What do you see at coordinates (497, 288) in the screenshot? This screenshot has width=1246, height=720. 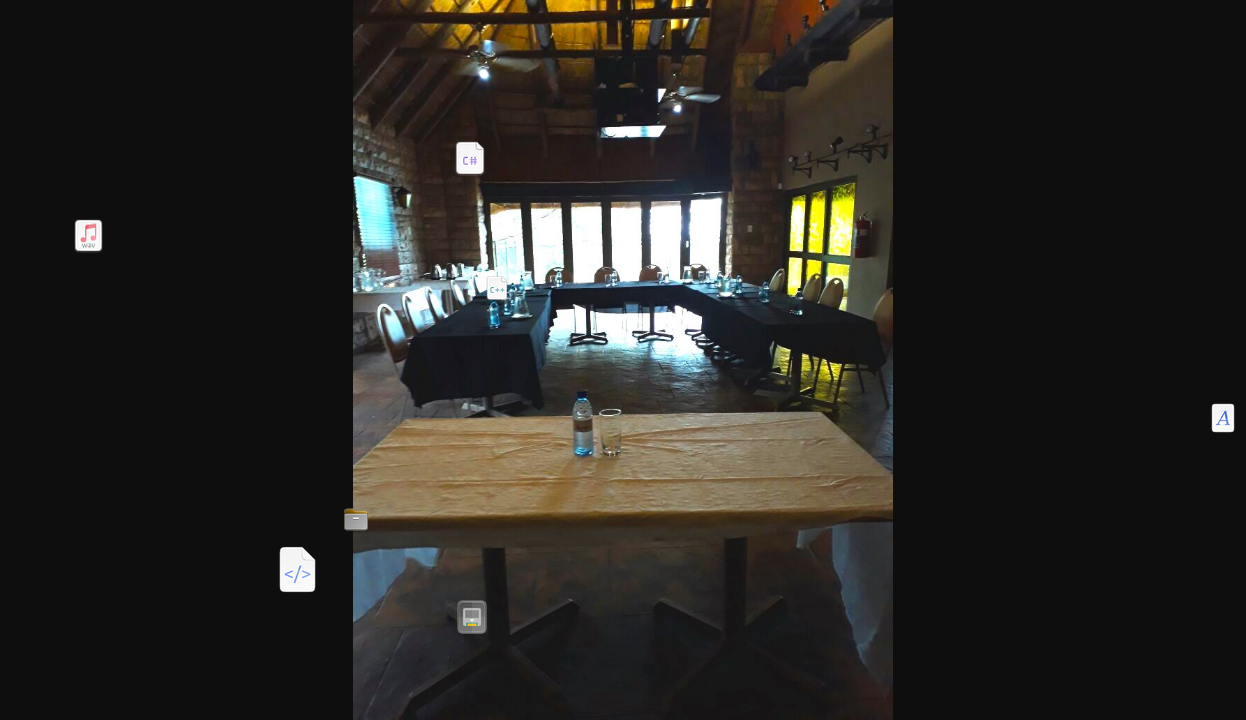 I see `a C++ source code file` at bounding box center [497, 288].